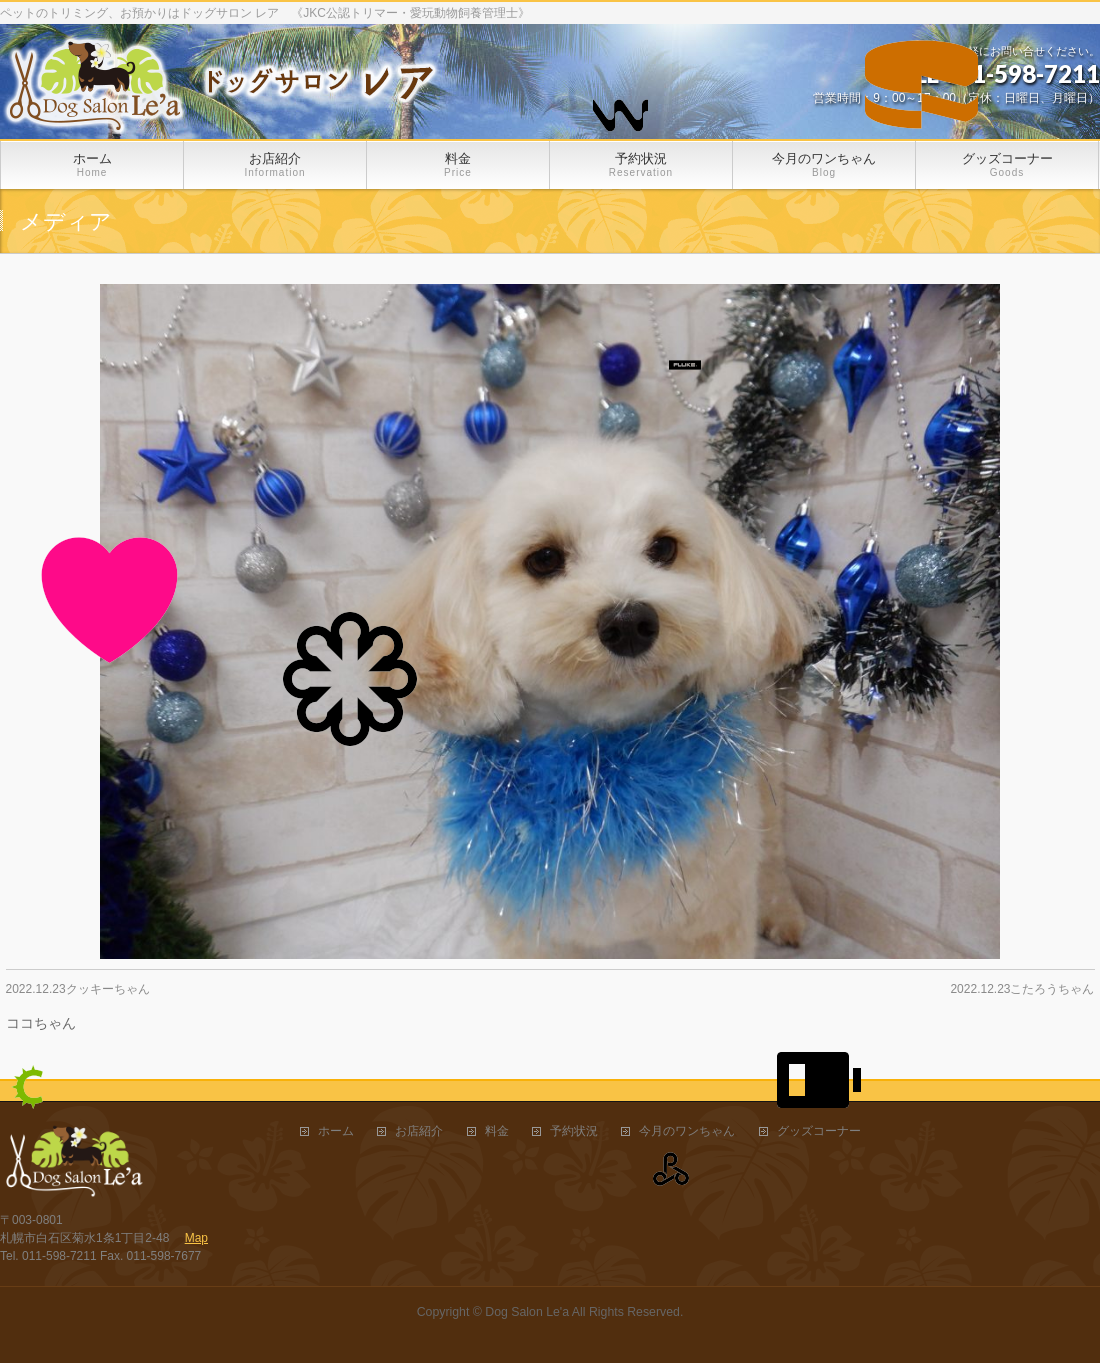 This screenshot has width=1100, height=1363. I want to click on add to favorites, so click(109, 598).